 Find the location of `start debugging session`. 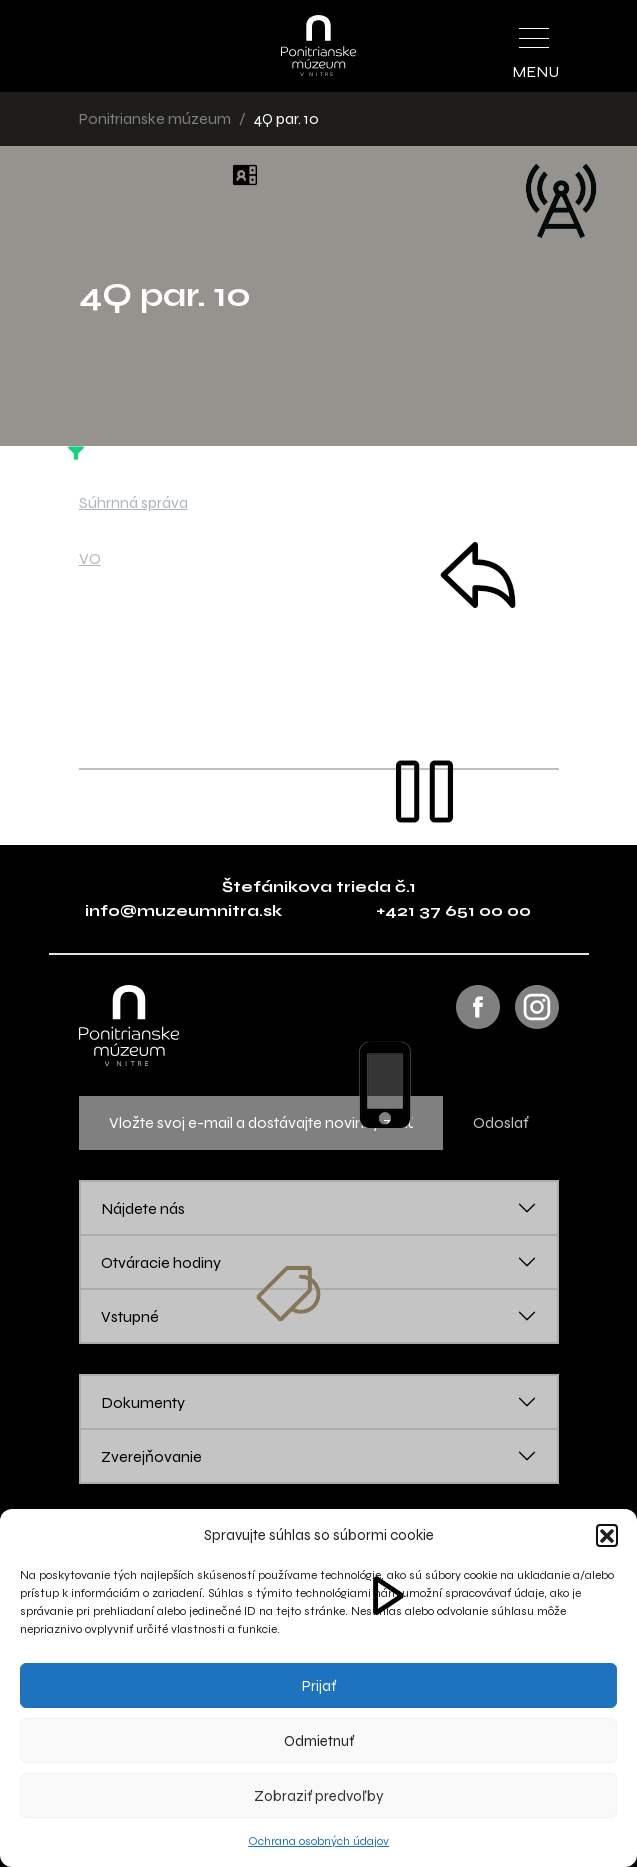

start debugging session is located at coordinates (385, 1594).